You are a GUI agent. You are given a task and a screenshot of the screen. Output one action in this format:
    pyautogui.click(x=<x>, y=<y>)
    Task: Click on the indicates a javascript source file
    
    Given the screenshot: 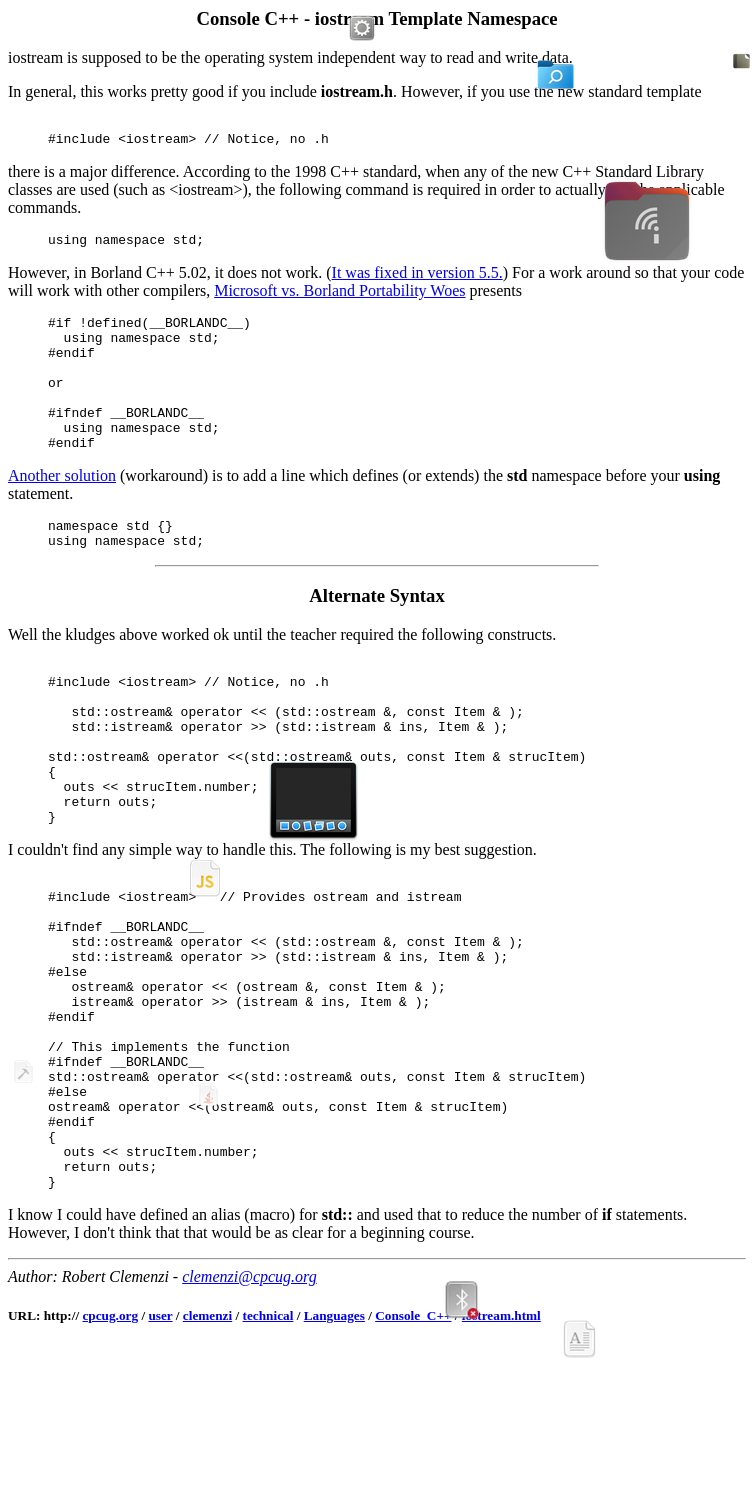 What is the action you would take?
    pyautogui.click(x=205, y=878)
    